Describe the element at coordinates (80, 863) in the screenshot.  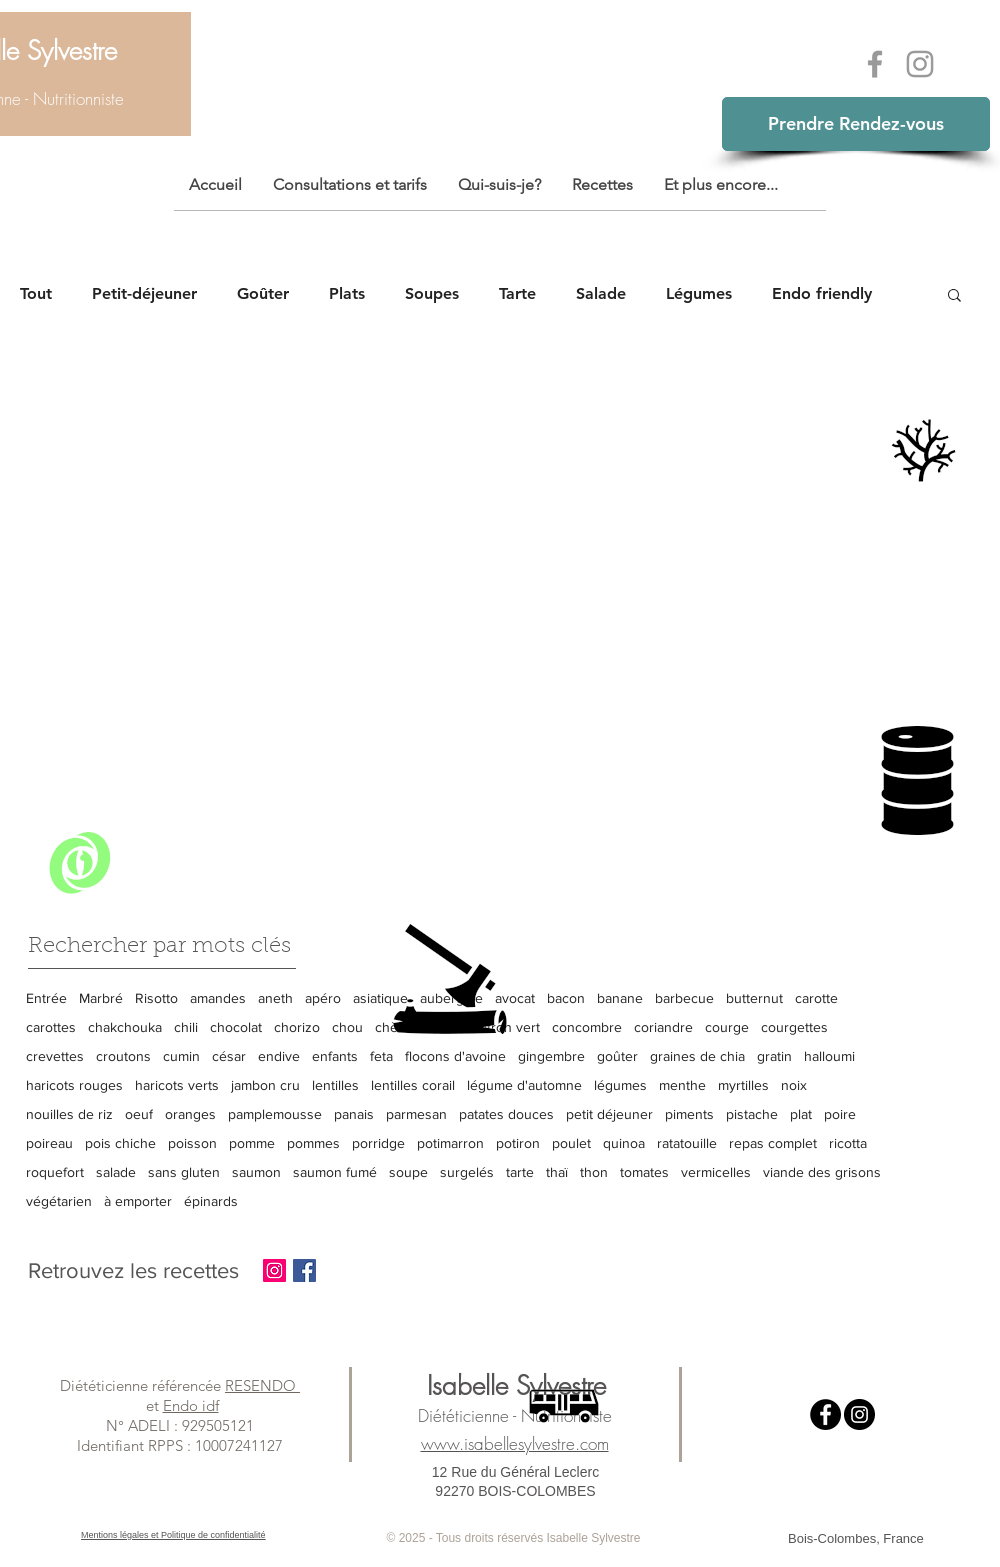
I see `indicates a surreal or dream-like game state` at that location.